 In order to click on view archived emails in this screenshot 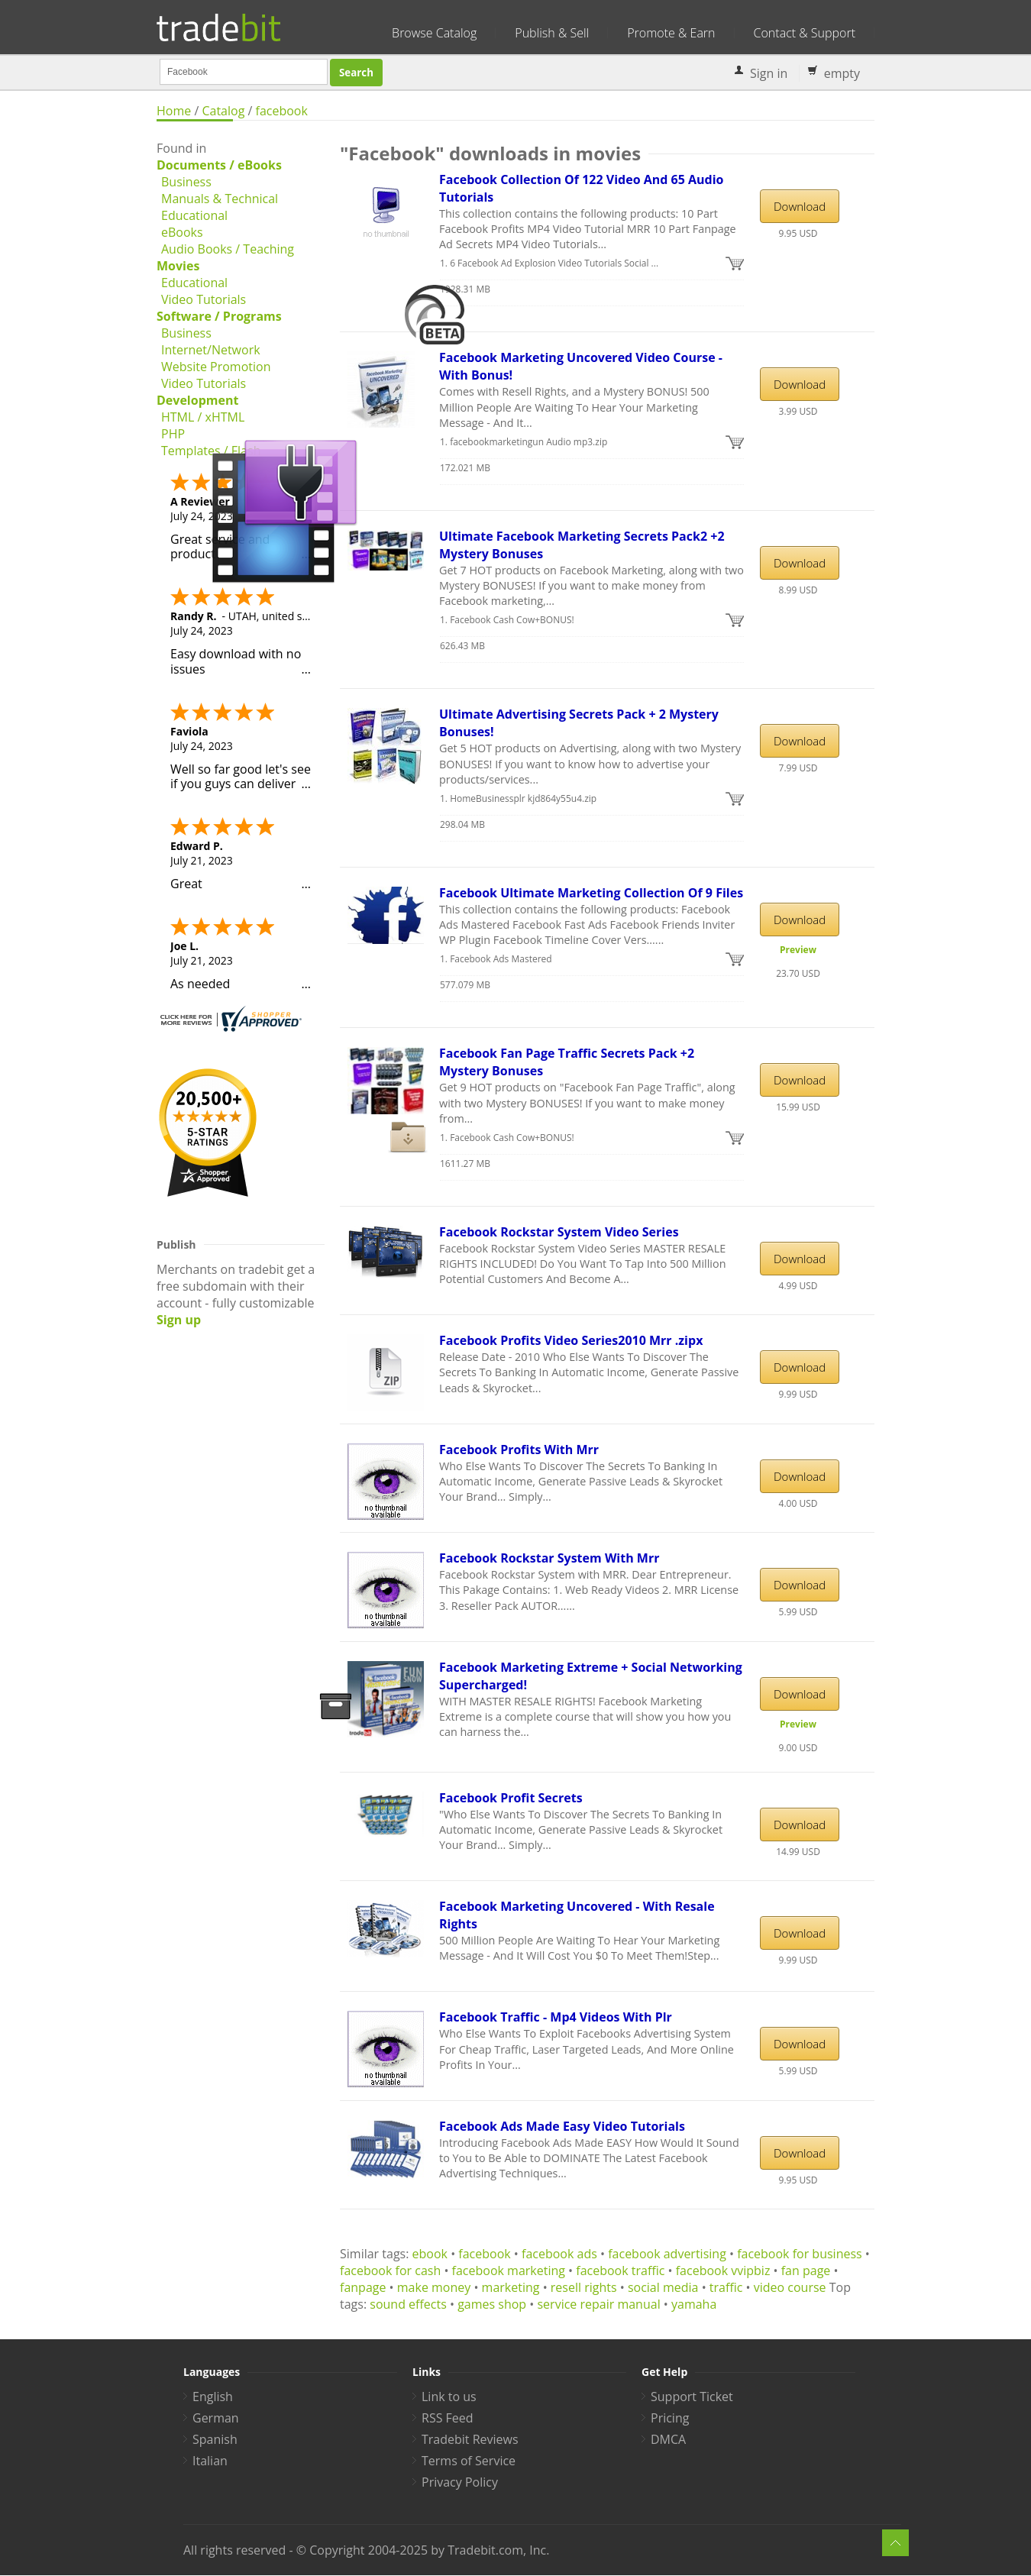, I will do `click(335, 1705)`.